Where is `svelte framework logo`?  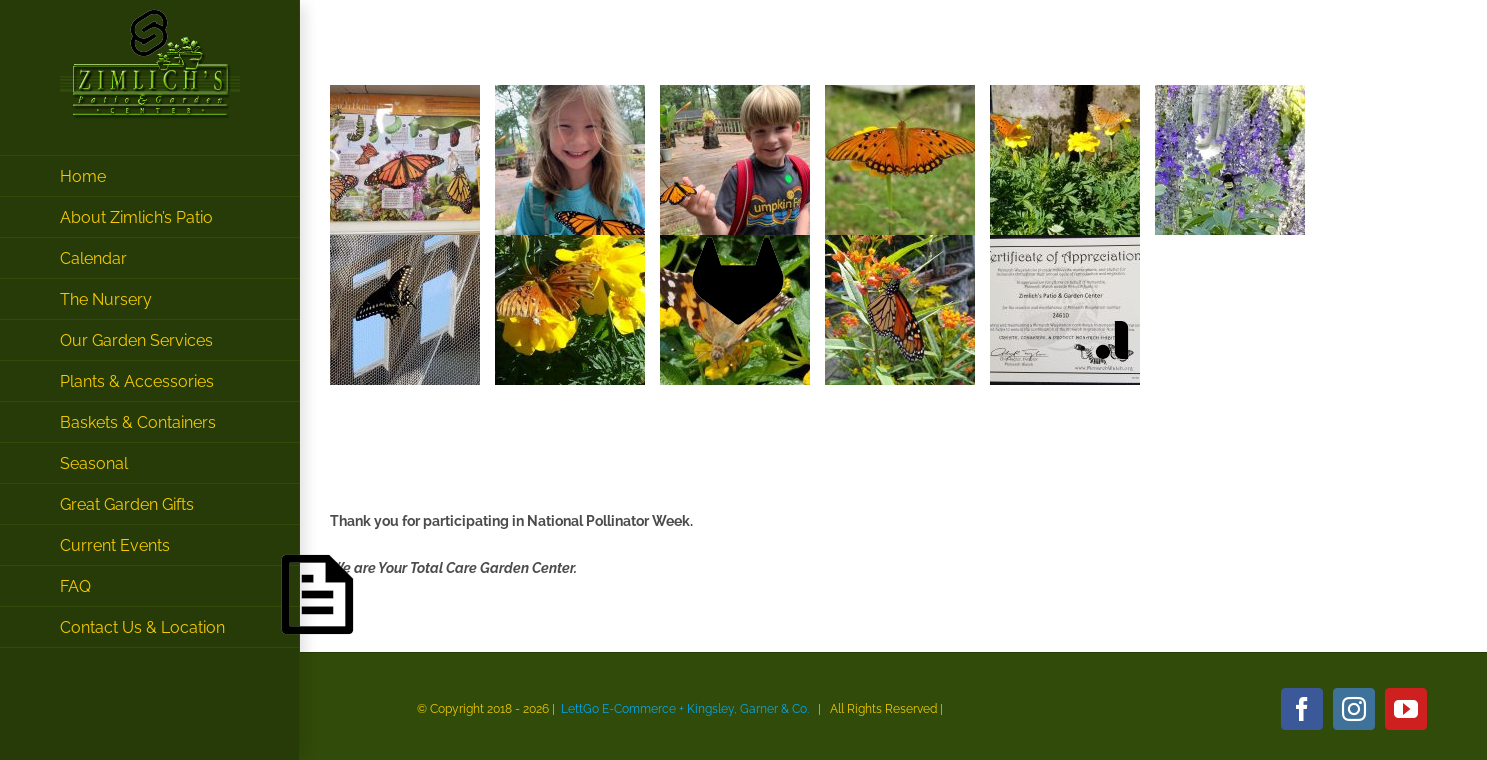 svelte framework logo is located at coordinates (149, 33).